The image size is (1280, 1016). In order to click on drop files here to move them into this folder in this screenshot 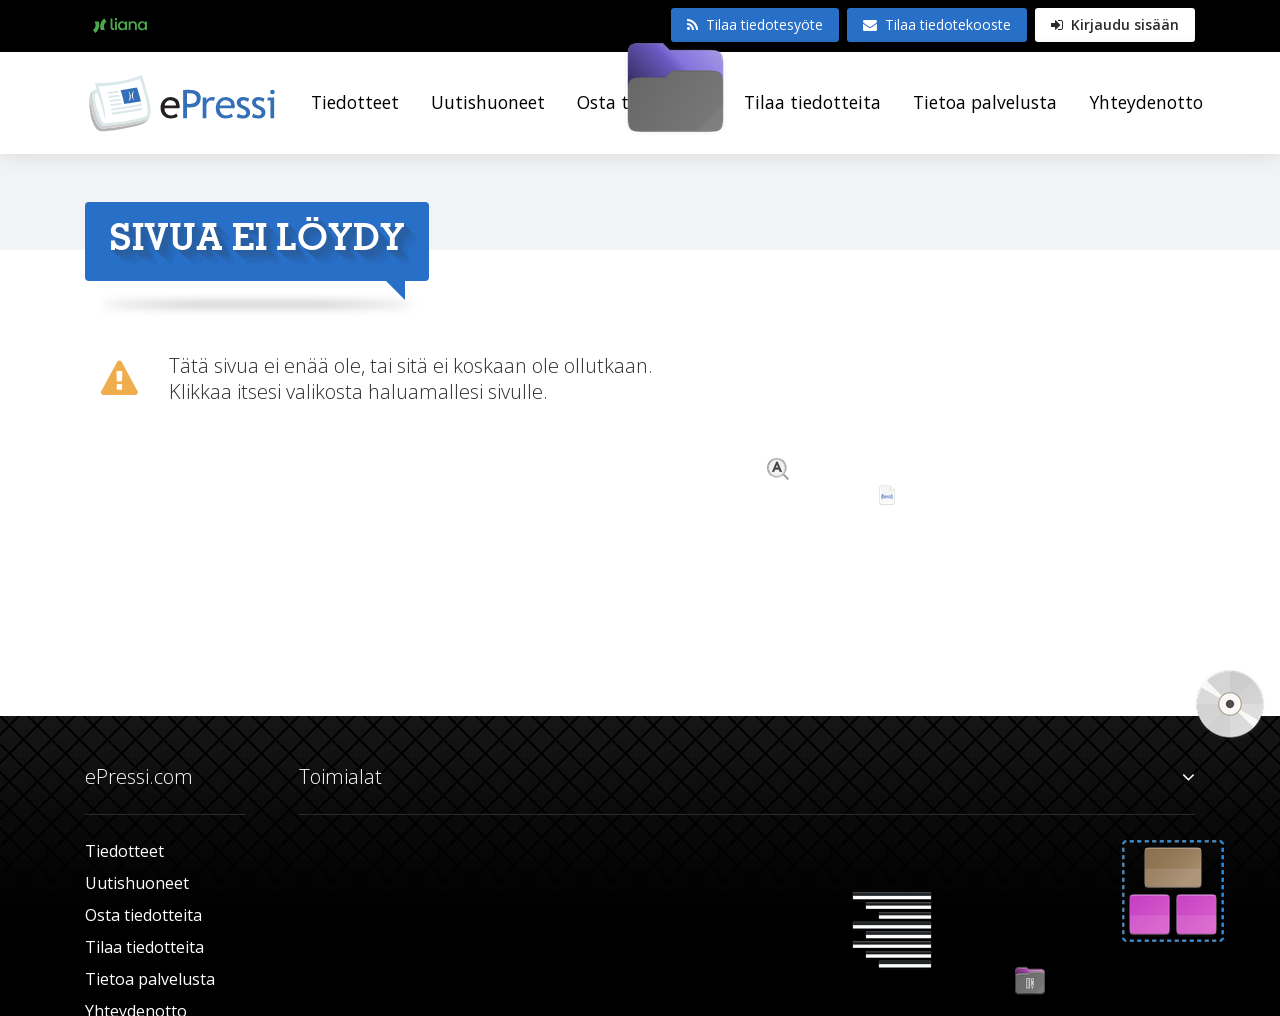, I will do `click(675, 87)`.